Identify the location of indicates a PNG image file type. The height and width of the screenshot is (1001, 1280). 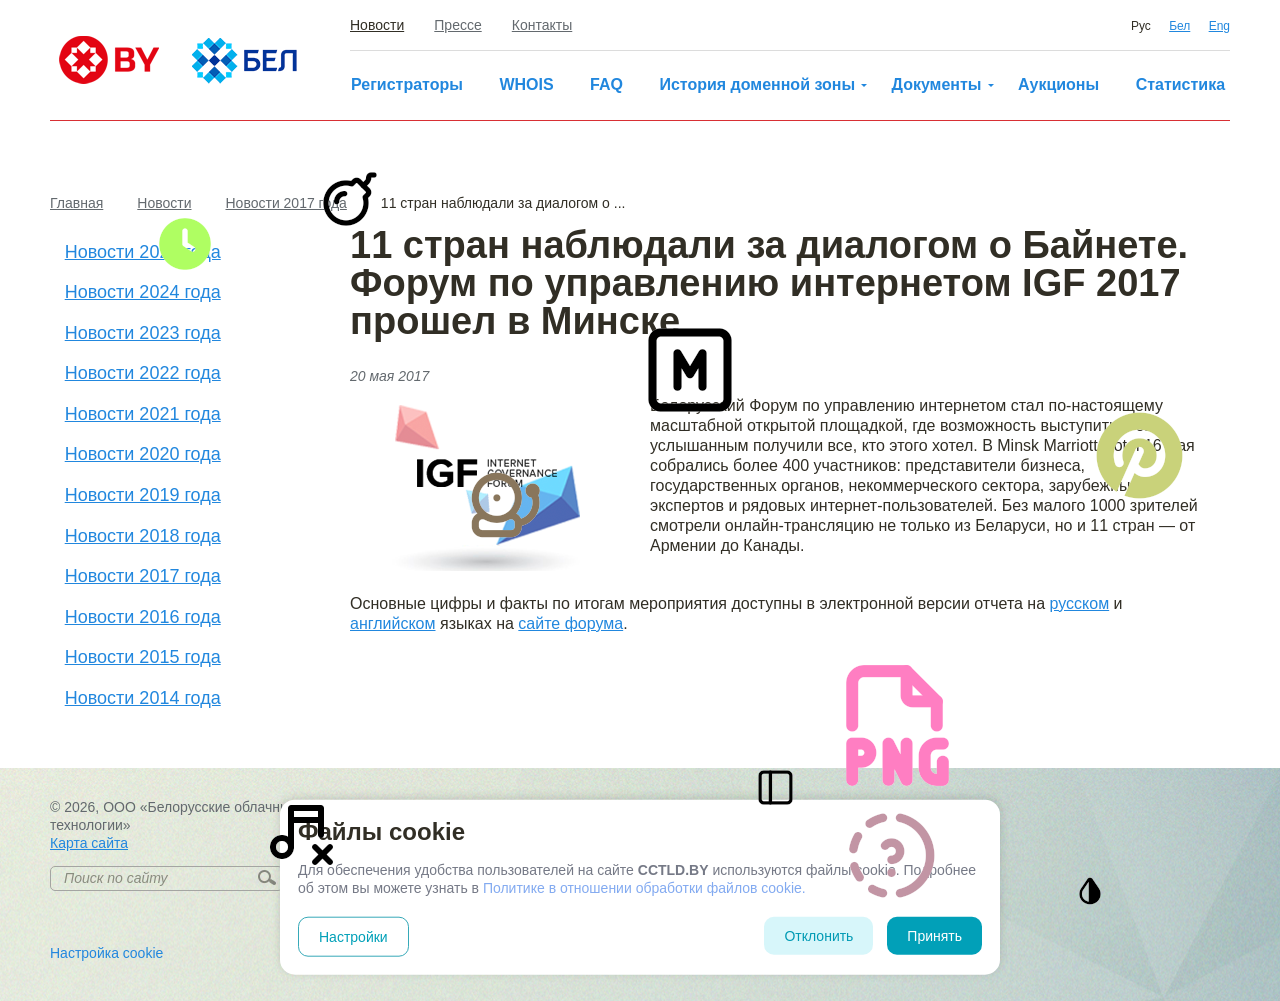
(894, 725).